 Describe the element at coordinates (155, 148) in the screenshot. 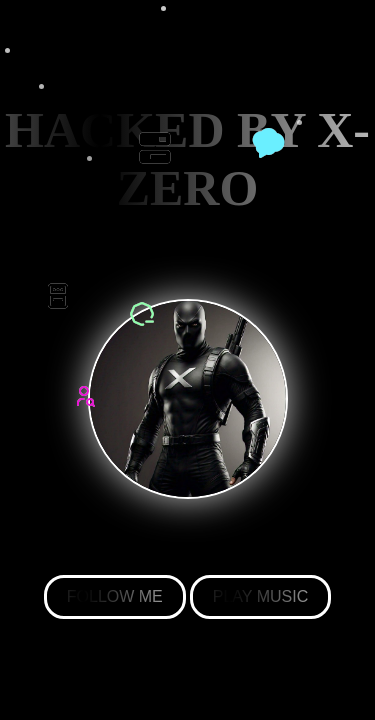

I see `view task or download progress` at that location.